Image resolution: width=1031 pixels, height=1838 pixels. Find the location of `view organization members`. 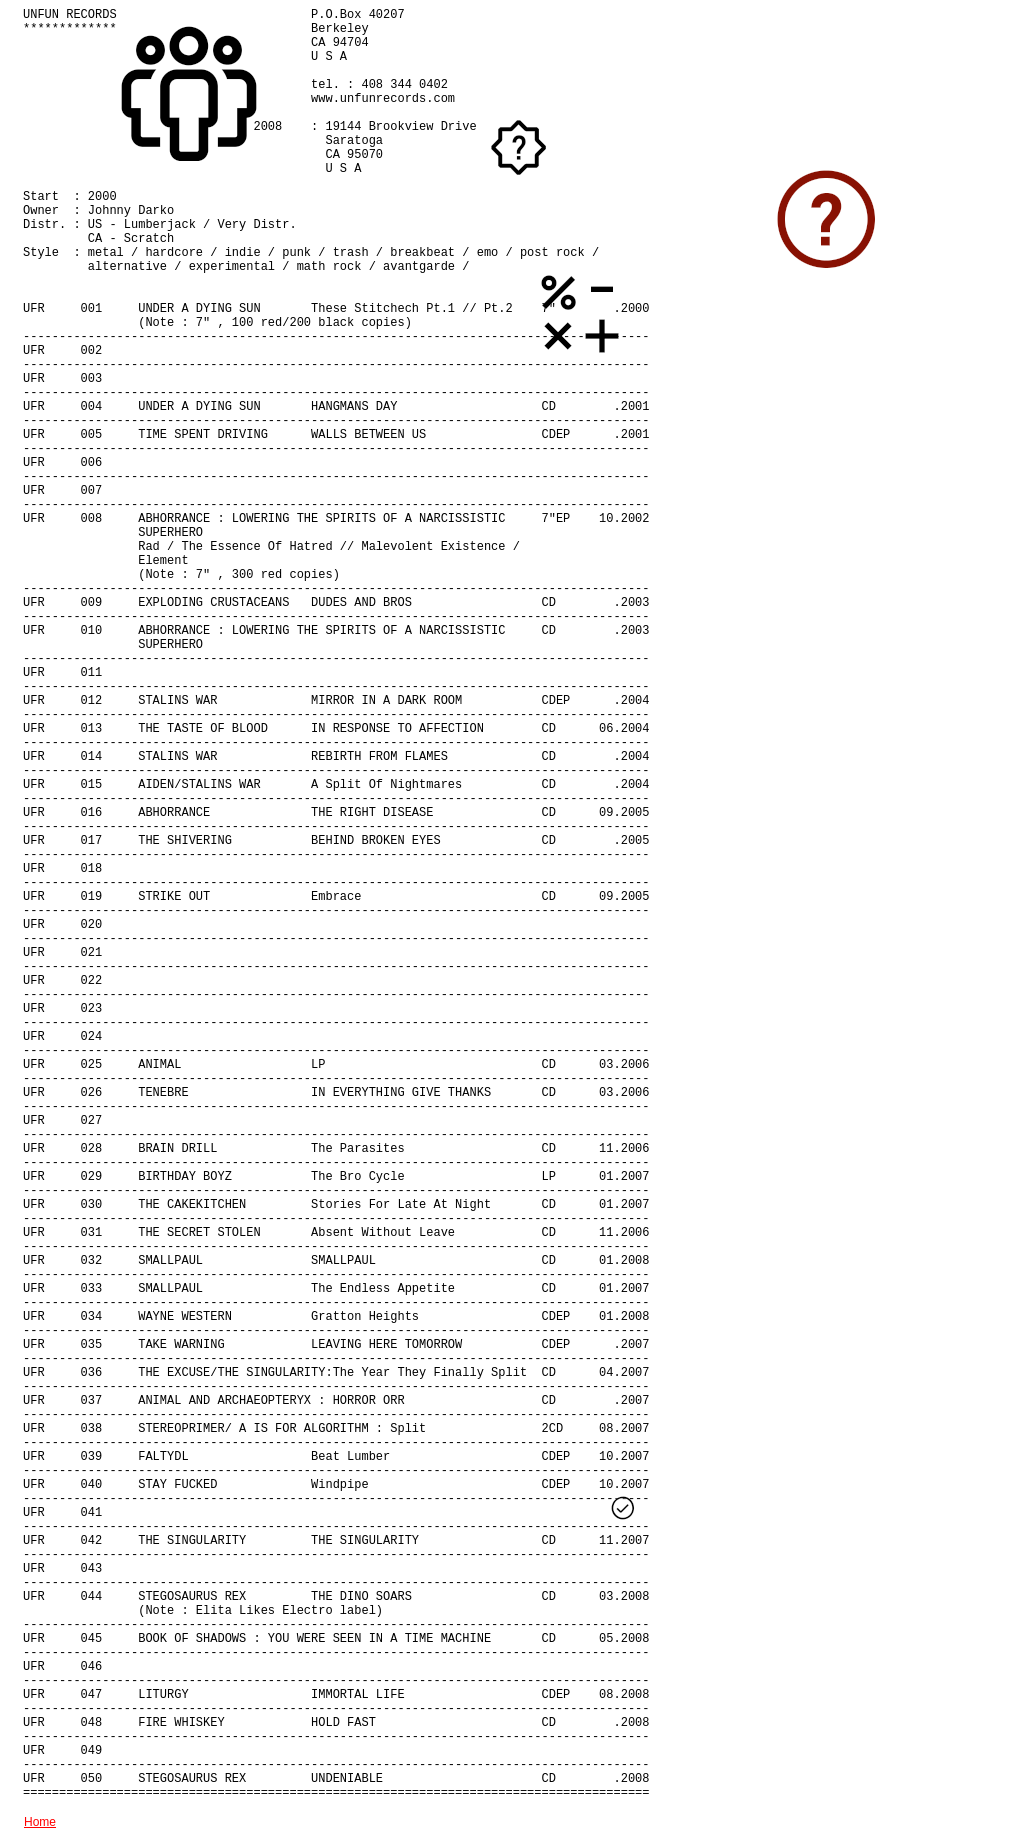

view organization members is located at coordinates (189, 94).